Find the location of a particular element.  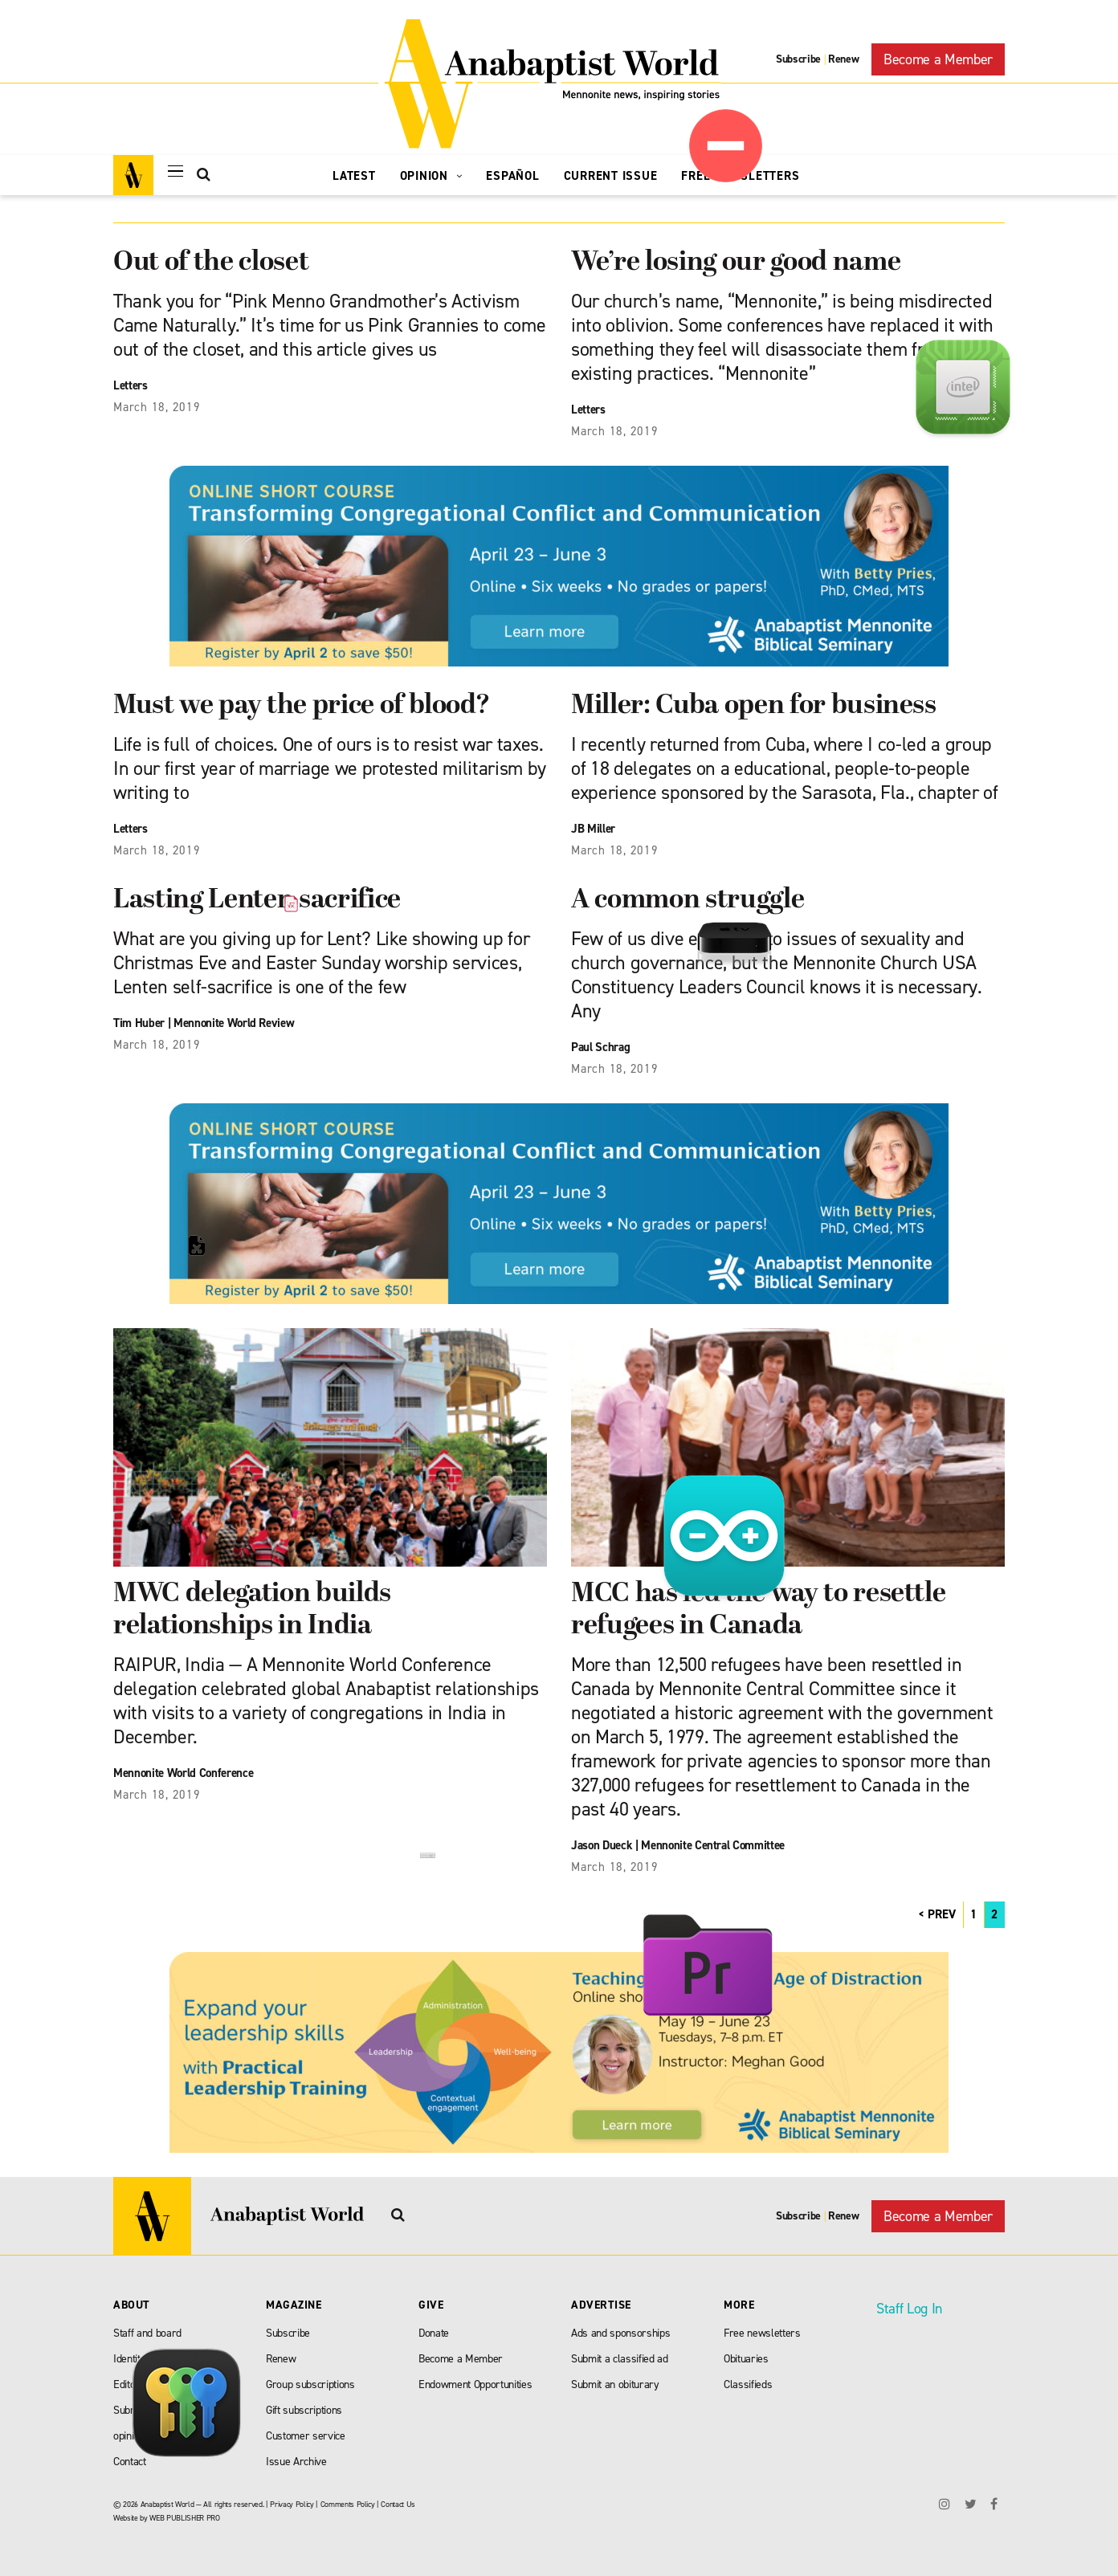

open the passwords app is located at coordinates (186, 2403).